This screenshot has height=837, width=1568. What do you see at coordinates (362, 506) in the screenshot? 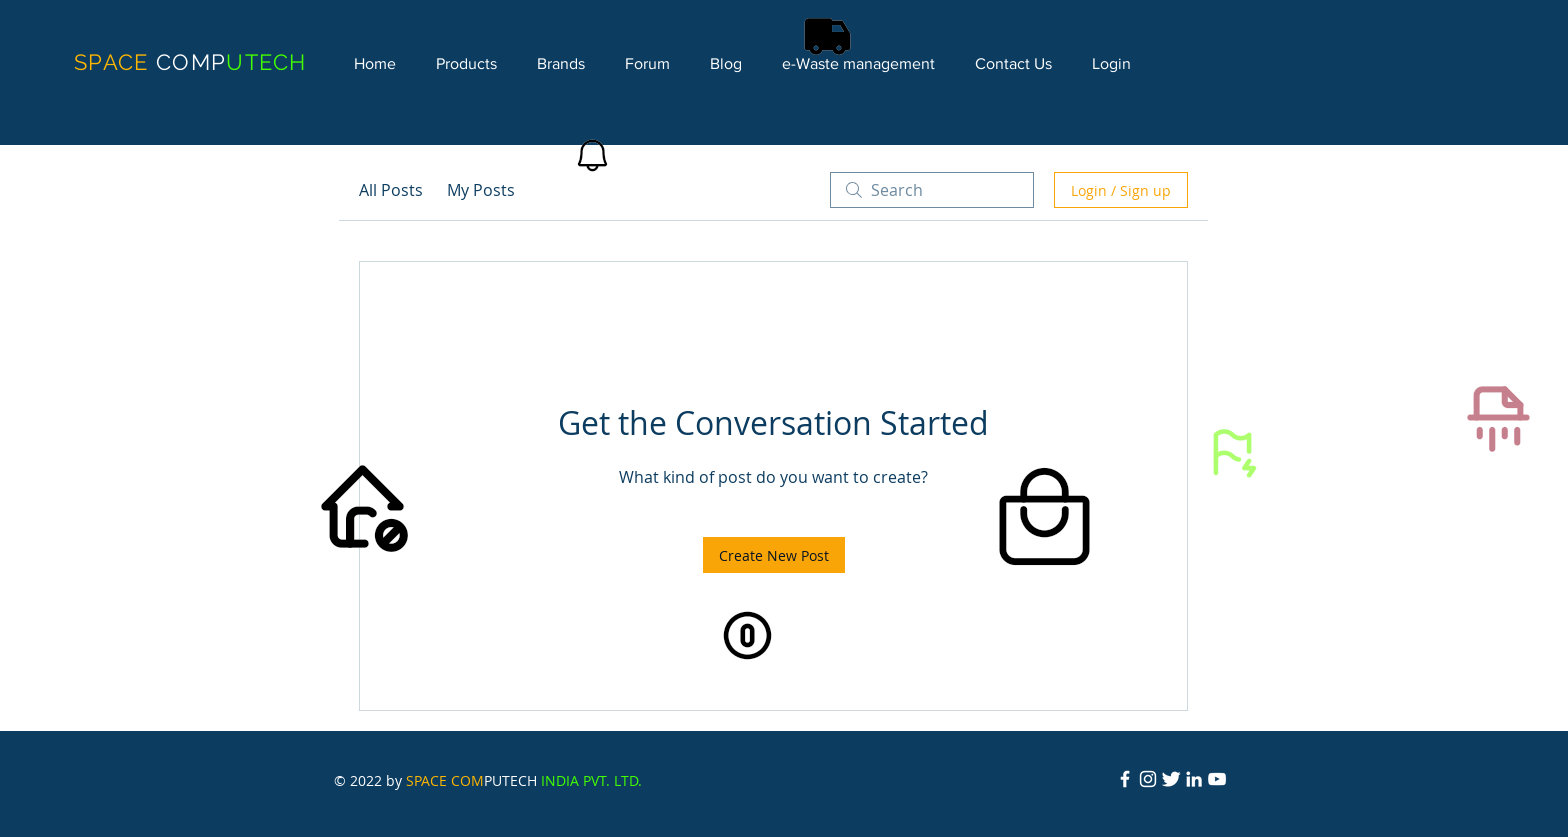
I see `cancel home or residence selection` at bounding box center [362, 506].